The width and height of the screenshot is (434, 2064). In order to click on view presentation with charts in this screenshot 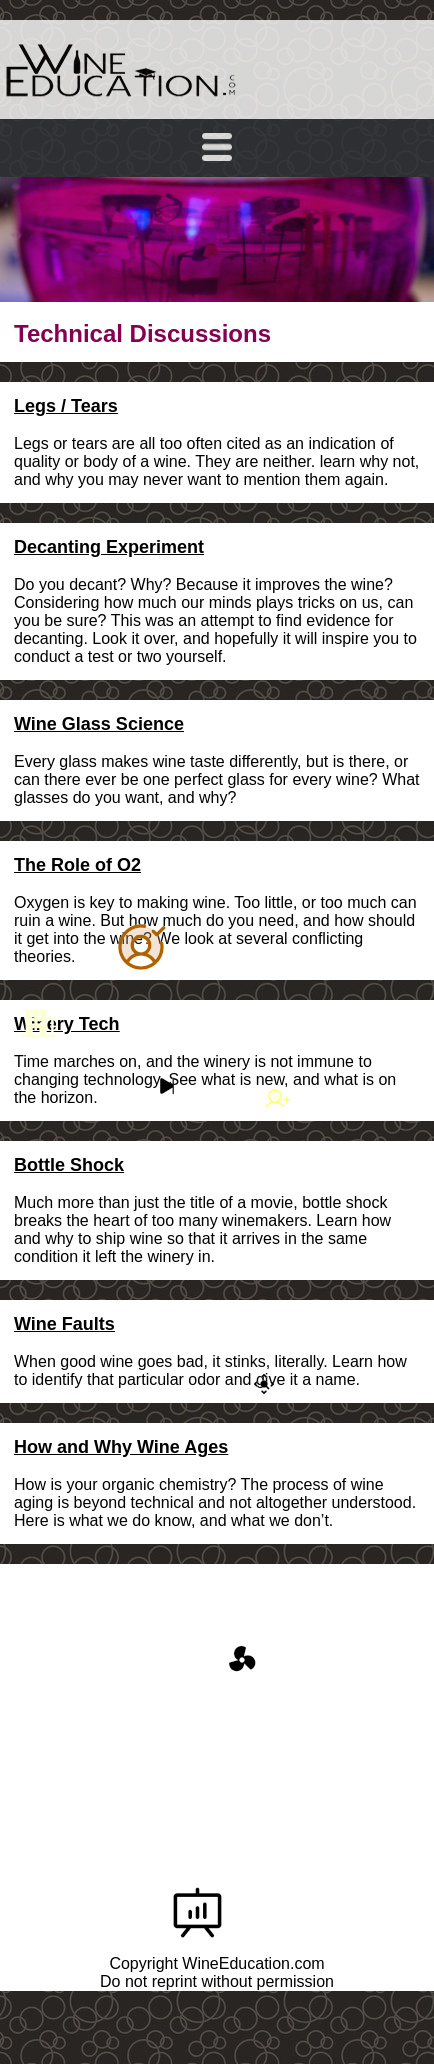, I will do `click(197, 1913)`.